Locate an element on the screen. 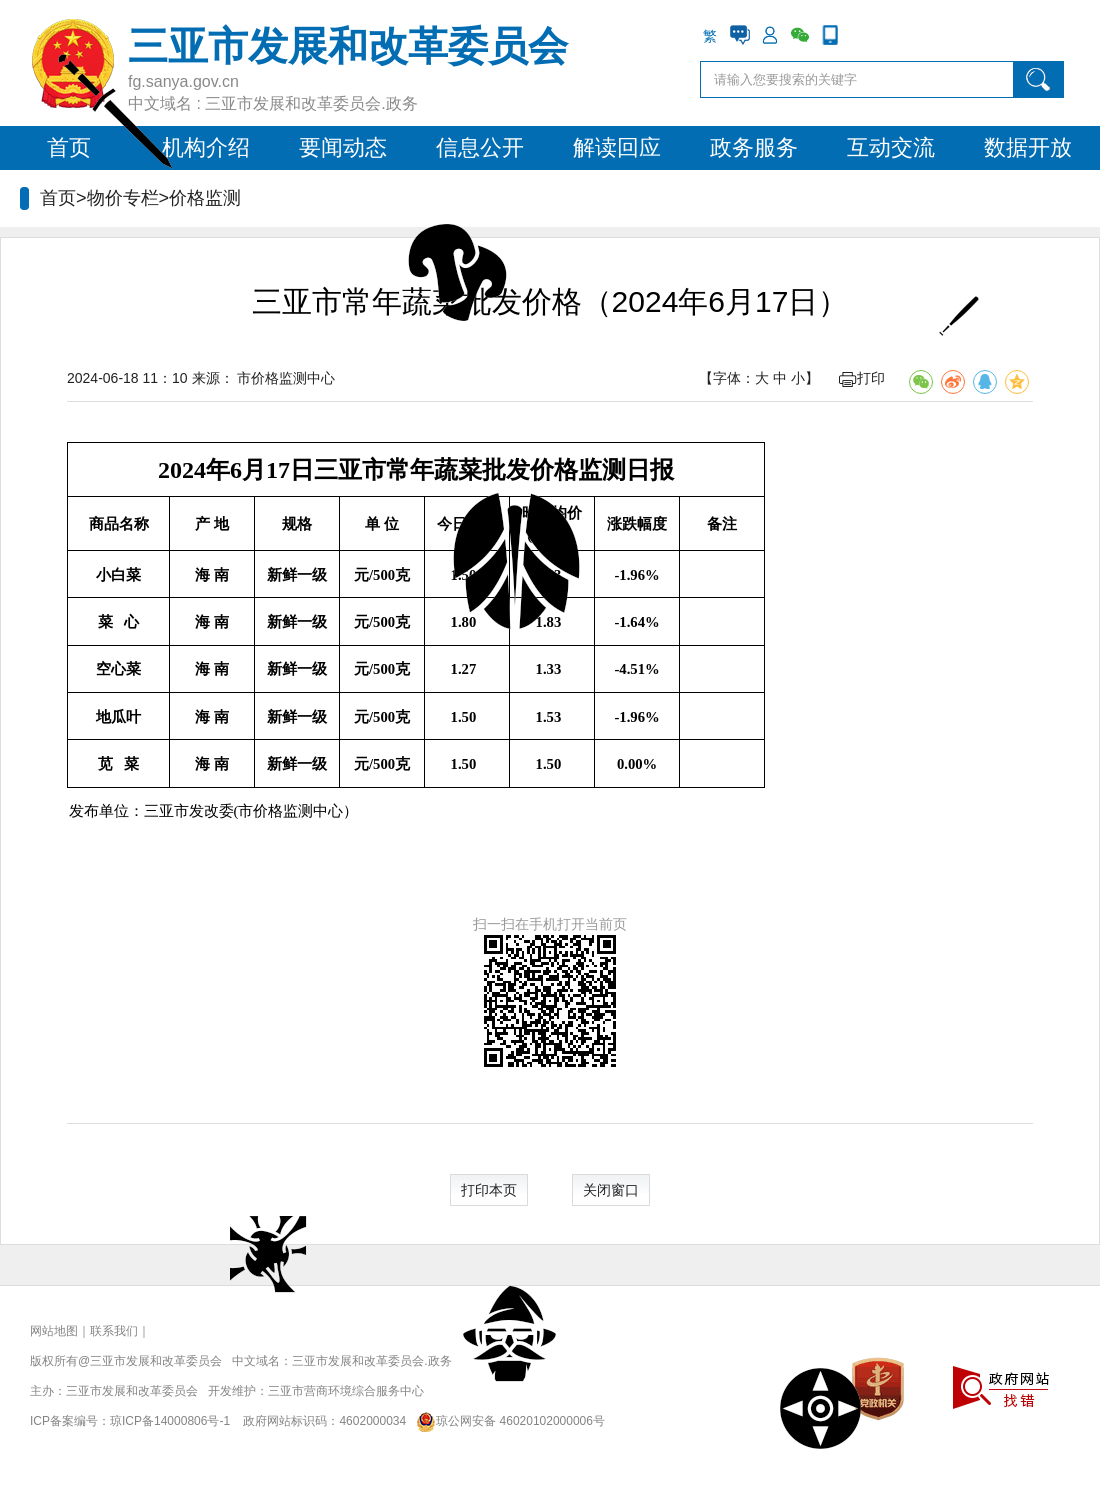 The image size is (1100, 1496). view character health or organ status is located at coordinates (268, 1254).